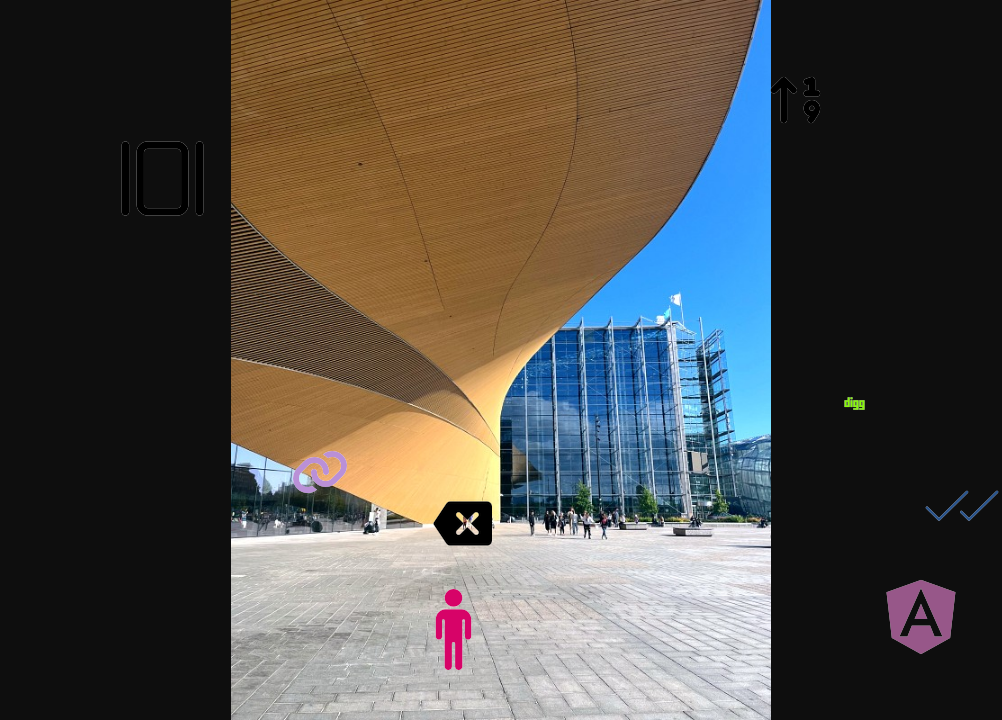 This screenshot has width=1002, height=720. I want to click on copy or share a link, so click(320, 472).